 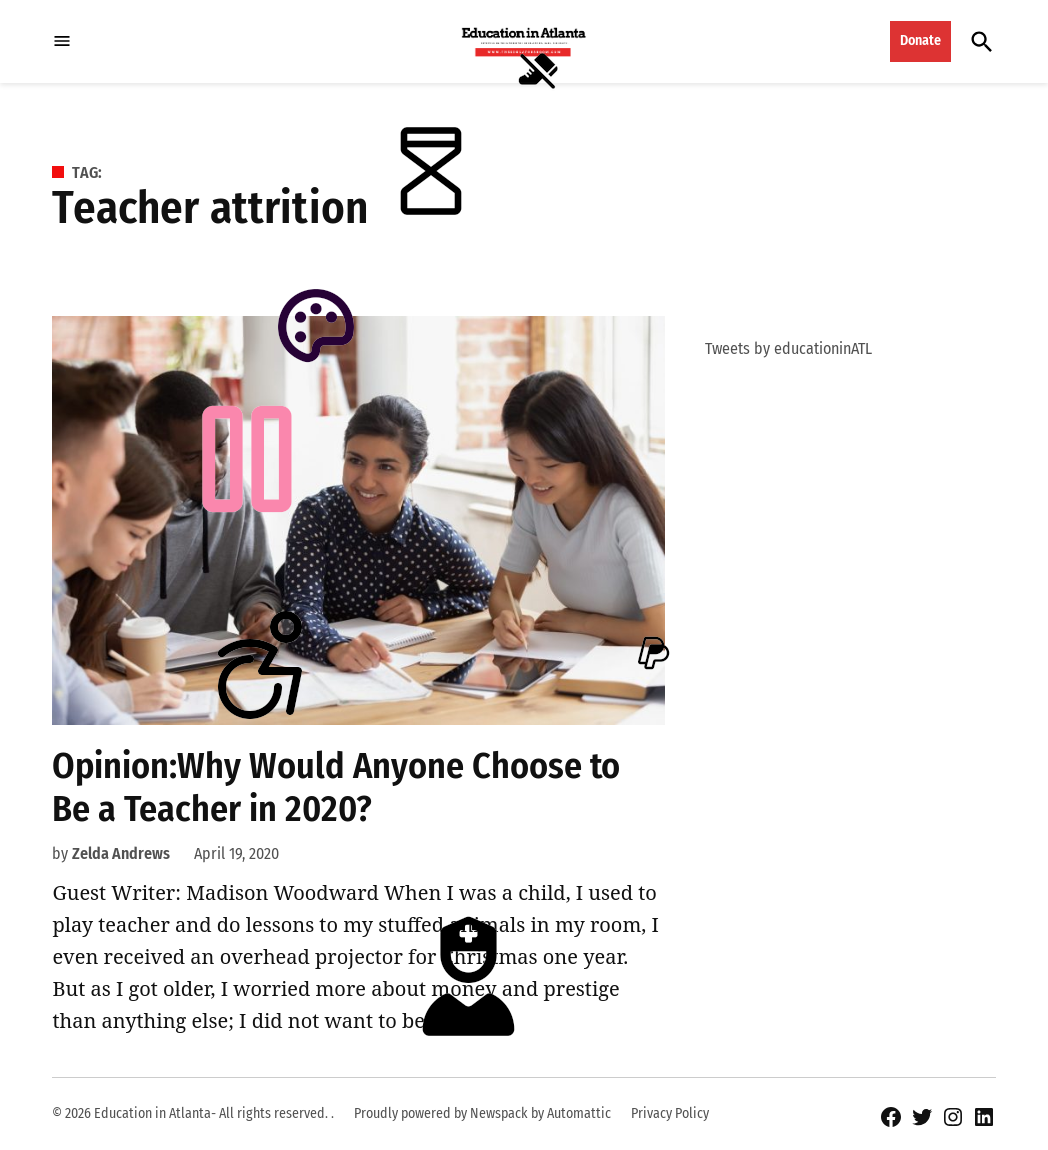 I want to click on indicates area where stepping is prohibited, so click(x=539, y=70).